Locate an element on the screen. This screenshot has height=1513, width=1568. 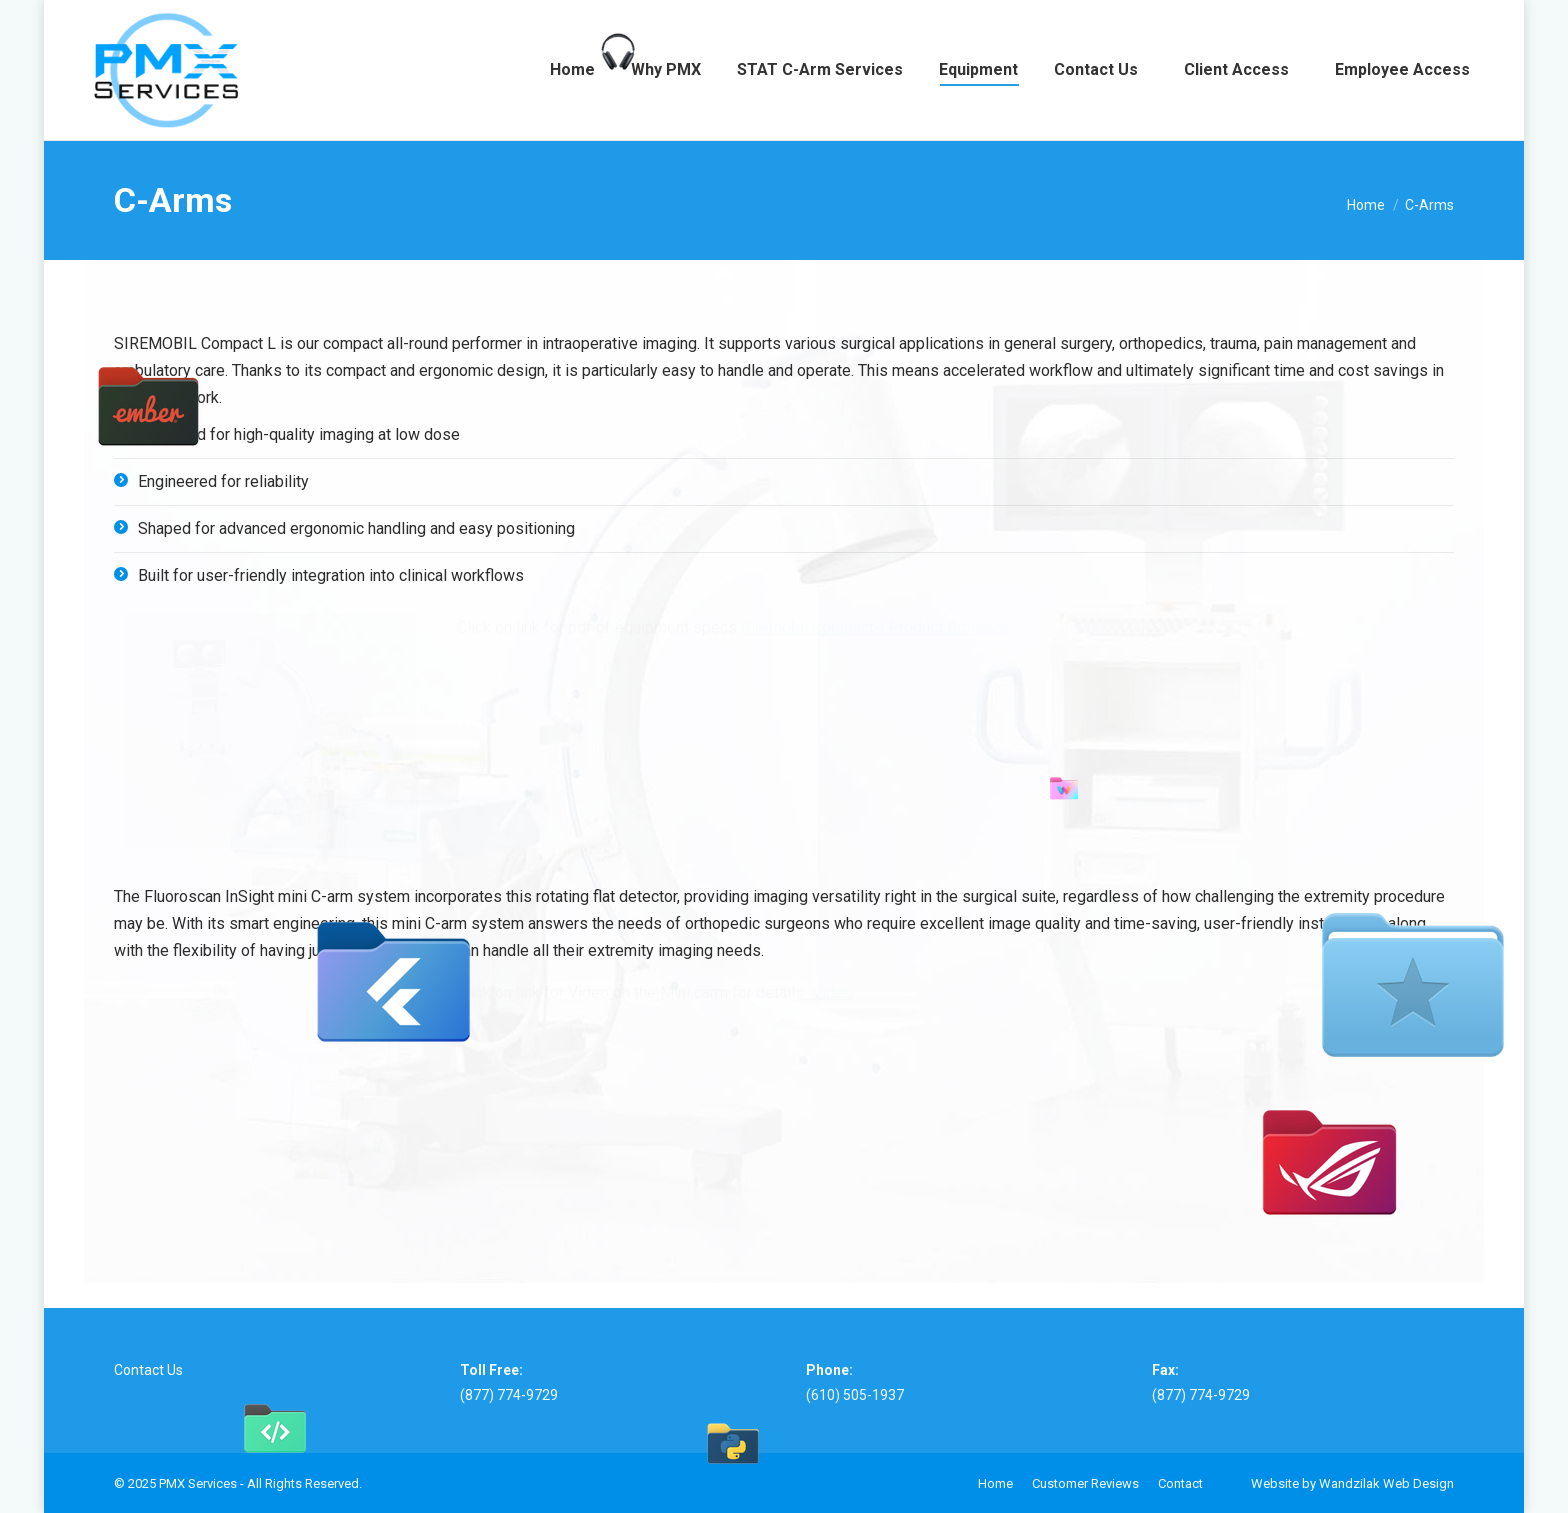
folder containing python project files is located at coordinates (733, 1445).